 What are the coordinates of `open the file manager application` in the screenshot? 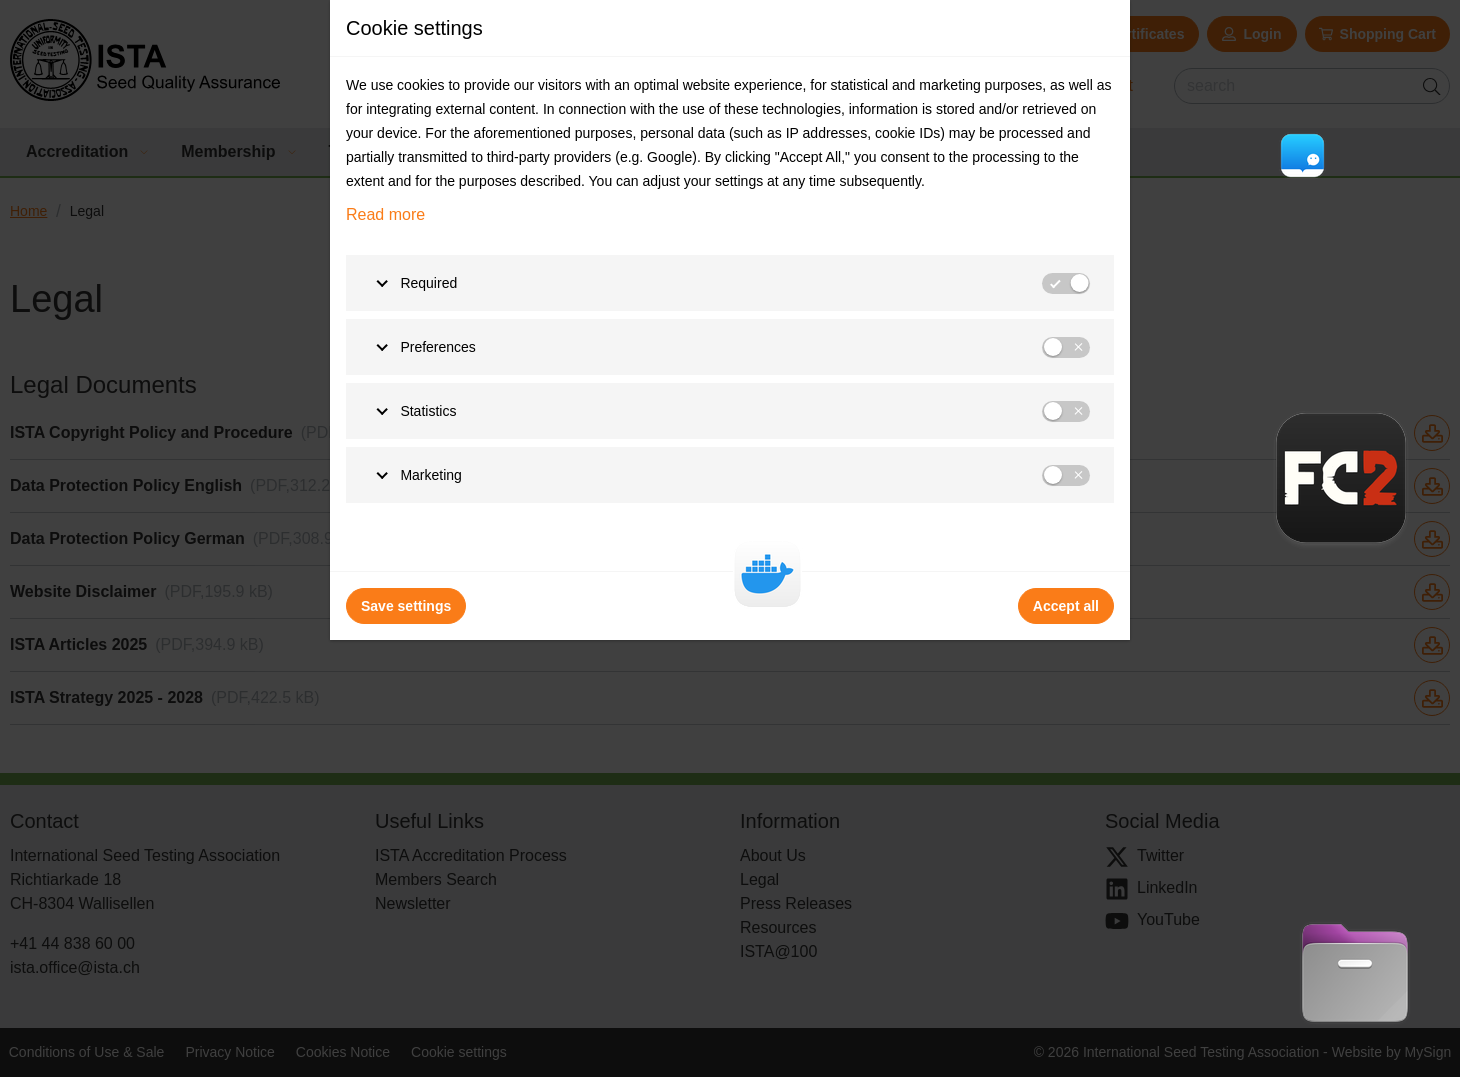 It's located at (1355, 973).